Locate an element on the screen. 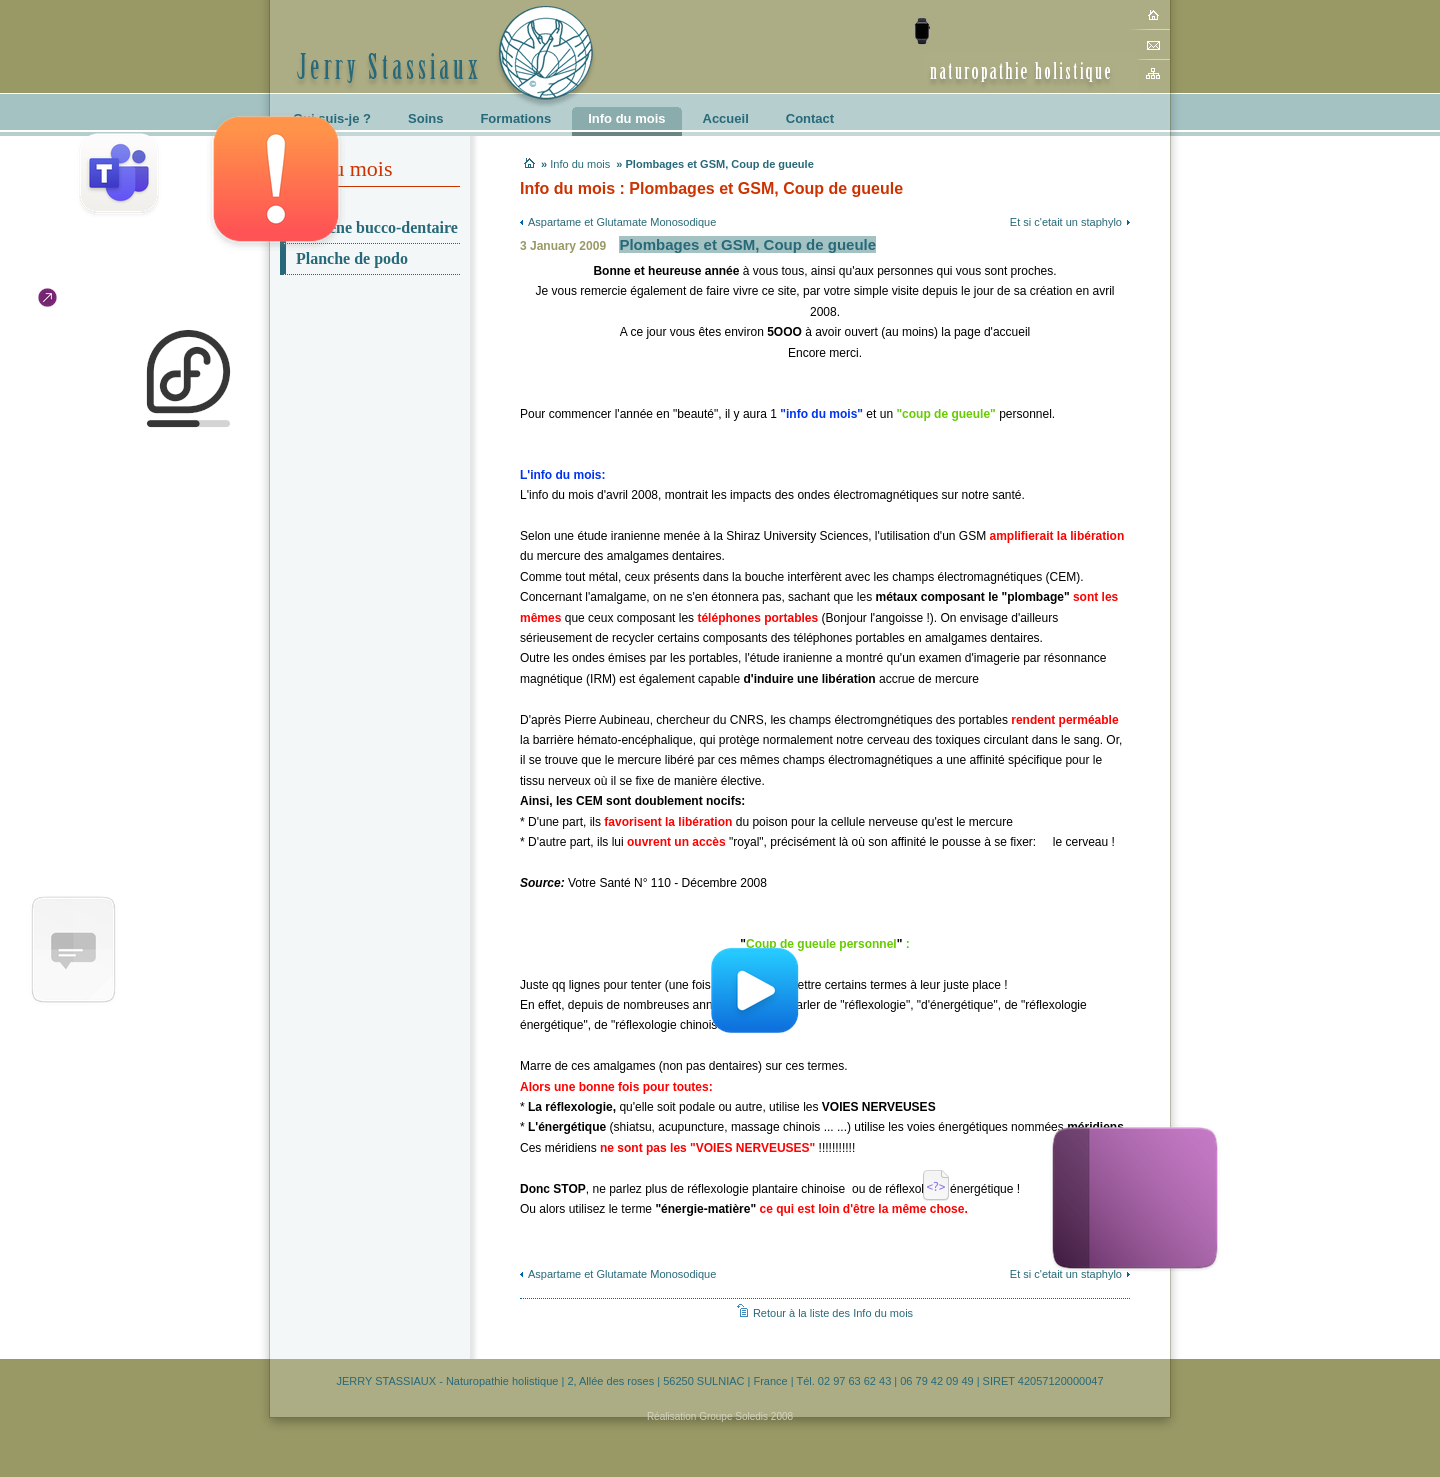 The width and height of the screenshot is (1440, 1477). apple watch series 7 device icon is located at coordinates (922, 31).